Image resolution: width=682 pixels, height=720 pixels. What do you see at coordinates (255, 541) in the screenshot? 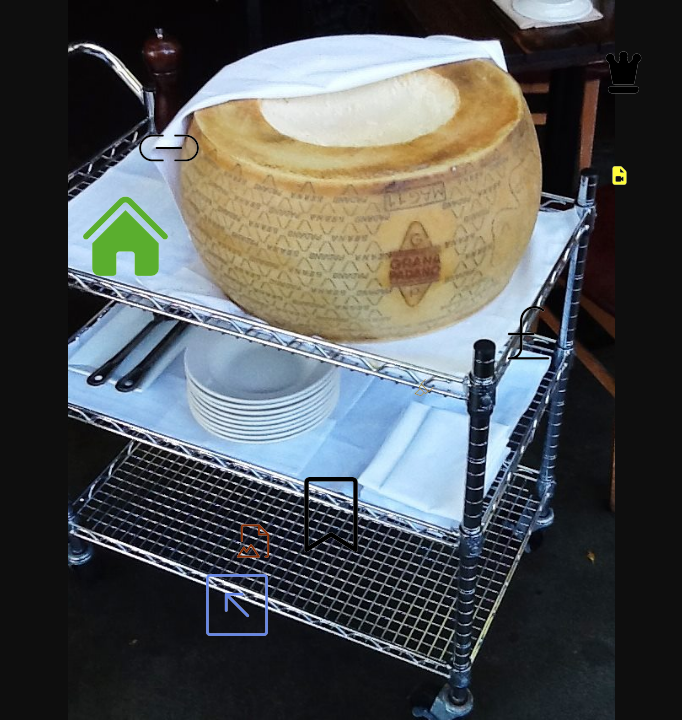
I see `view image file` at bounding box center [255, 541].